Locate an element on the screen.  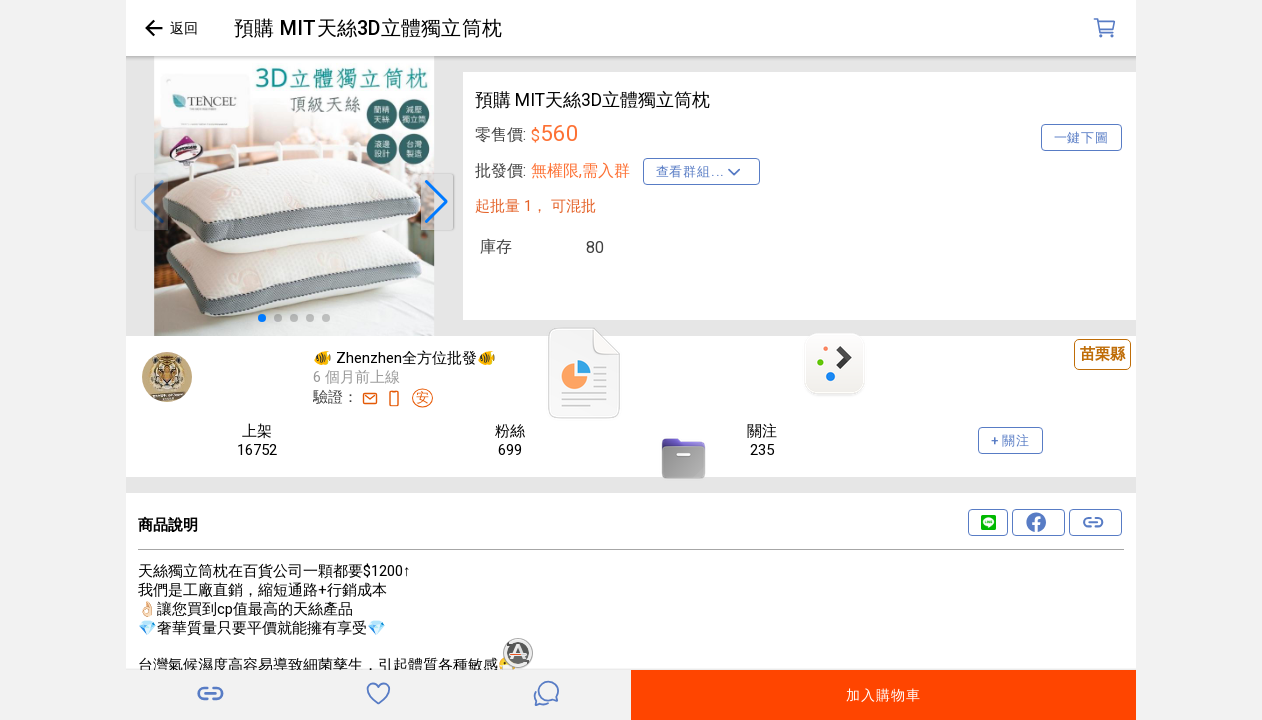
open a presentation file is located at coordinates (584, 373).